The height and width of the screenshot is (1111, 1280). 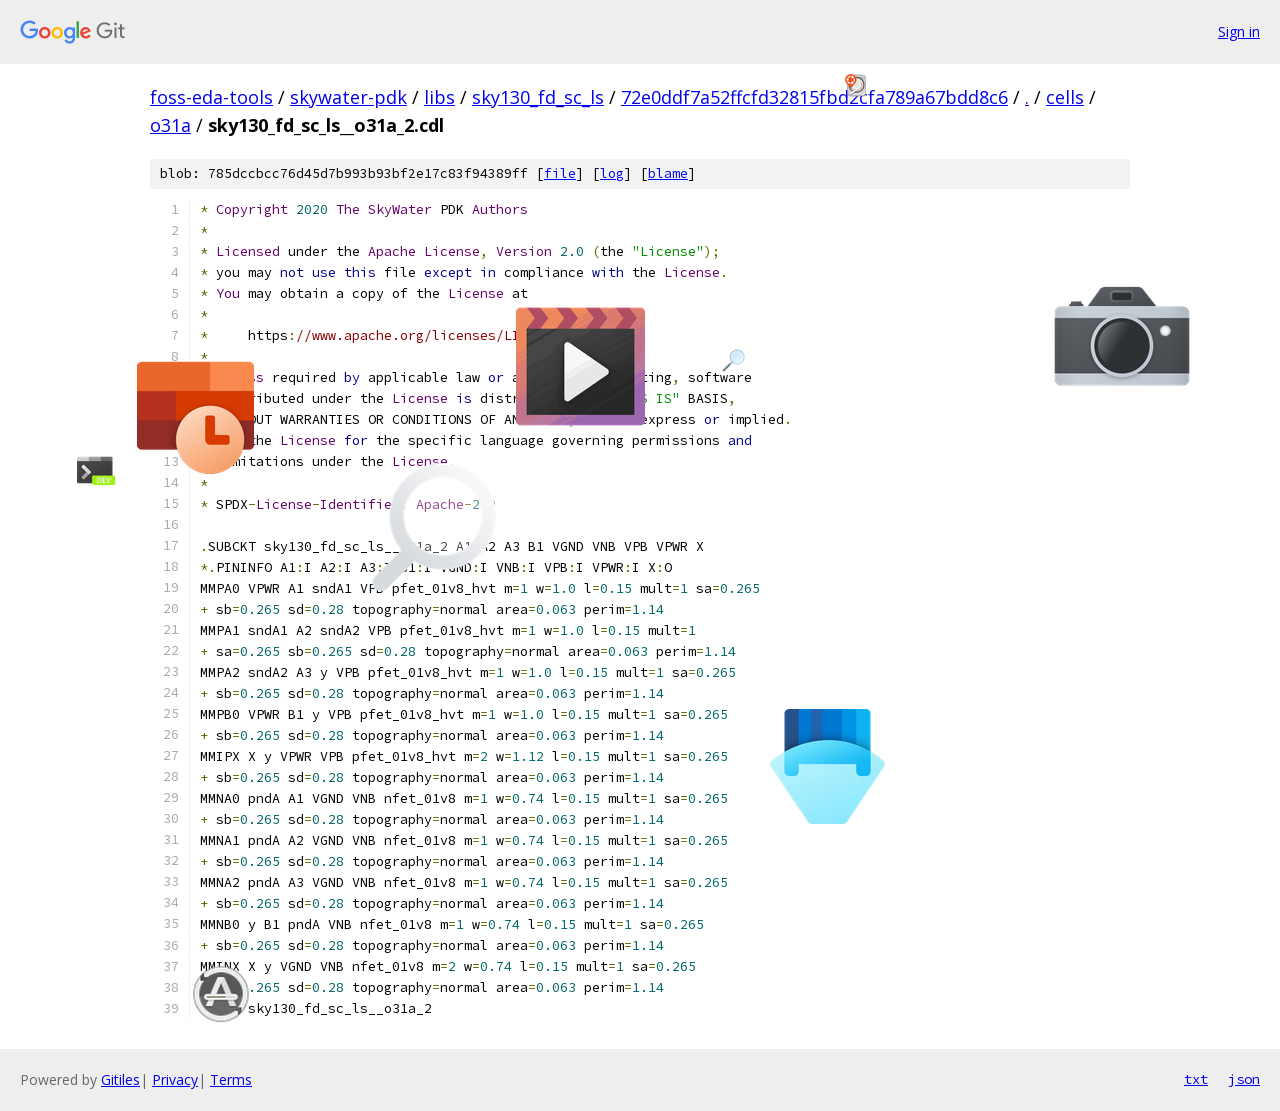 I want to click on open the developer terminal application, so click(x=96, y=470).